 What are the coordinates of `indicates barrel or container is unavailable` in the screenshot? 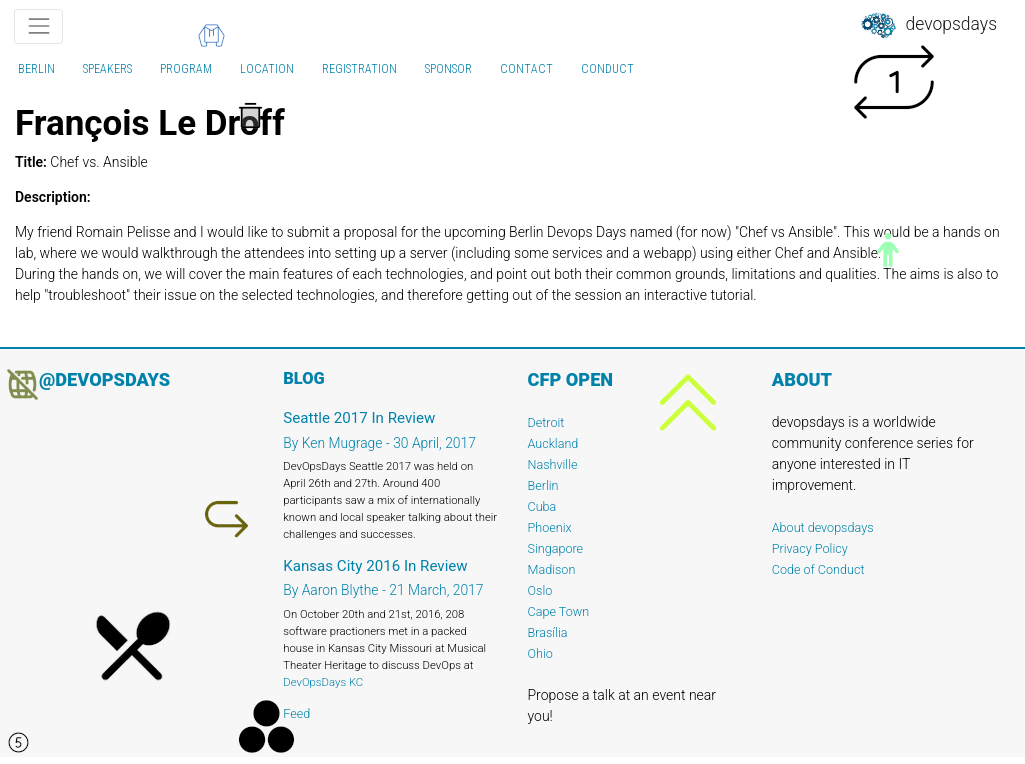 It's located at (22, 384).